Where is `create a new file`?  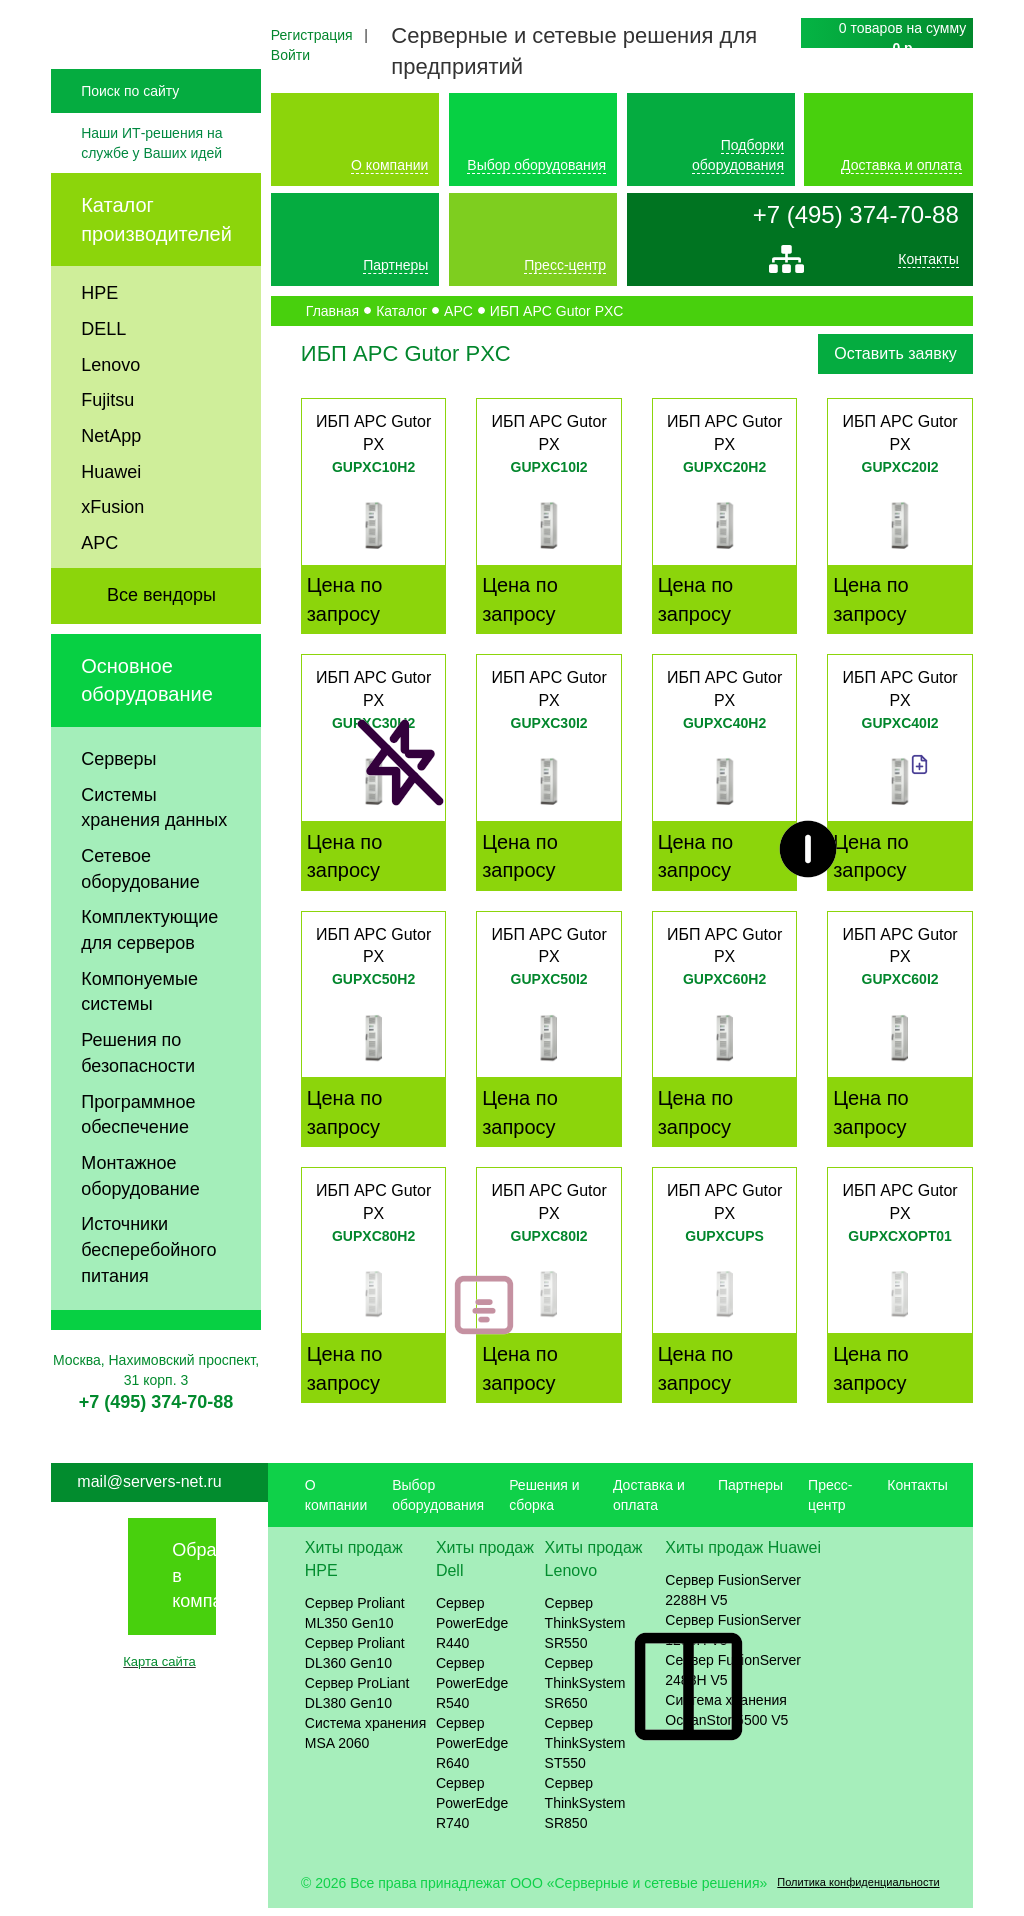 create a new file is located at coordinates (919, 764).